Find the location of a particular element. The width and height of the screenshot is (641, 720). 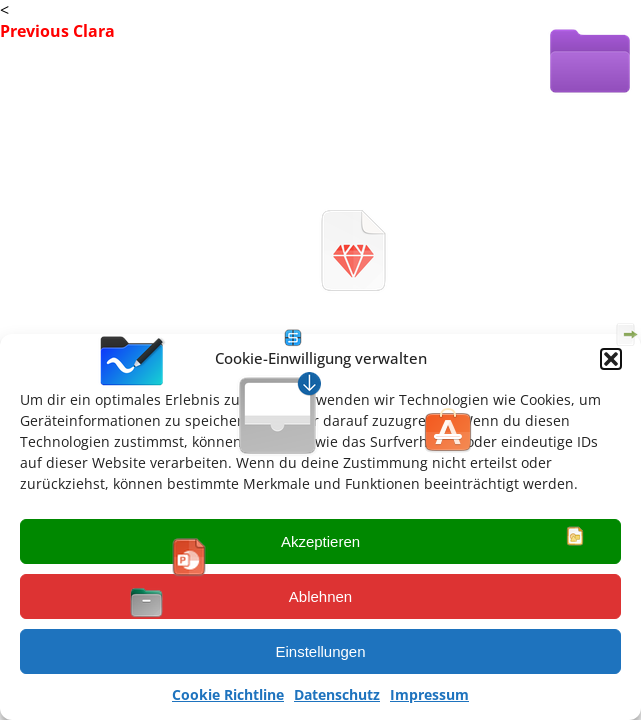

a Microsoft PowerPoint file is located at coordinates (189, 557).